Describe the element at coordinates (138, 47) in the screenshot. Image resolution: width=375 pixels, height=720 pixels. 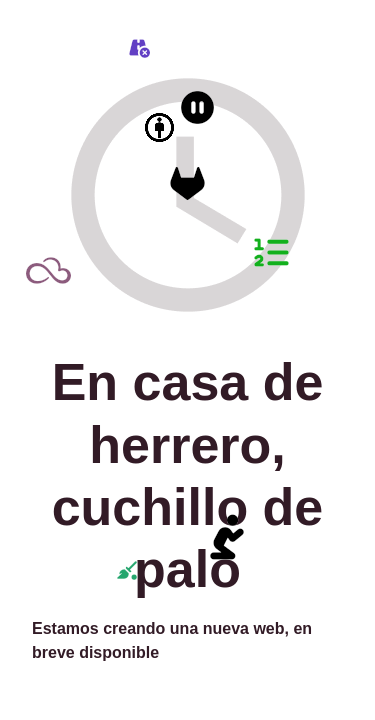
I see `road closure or blocked route` at that location.